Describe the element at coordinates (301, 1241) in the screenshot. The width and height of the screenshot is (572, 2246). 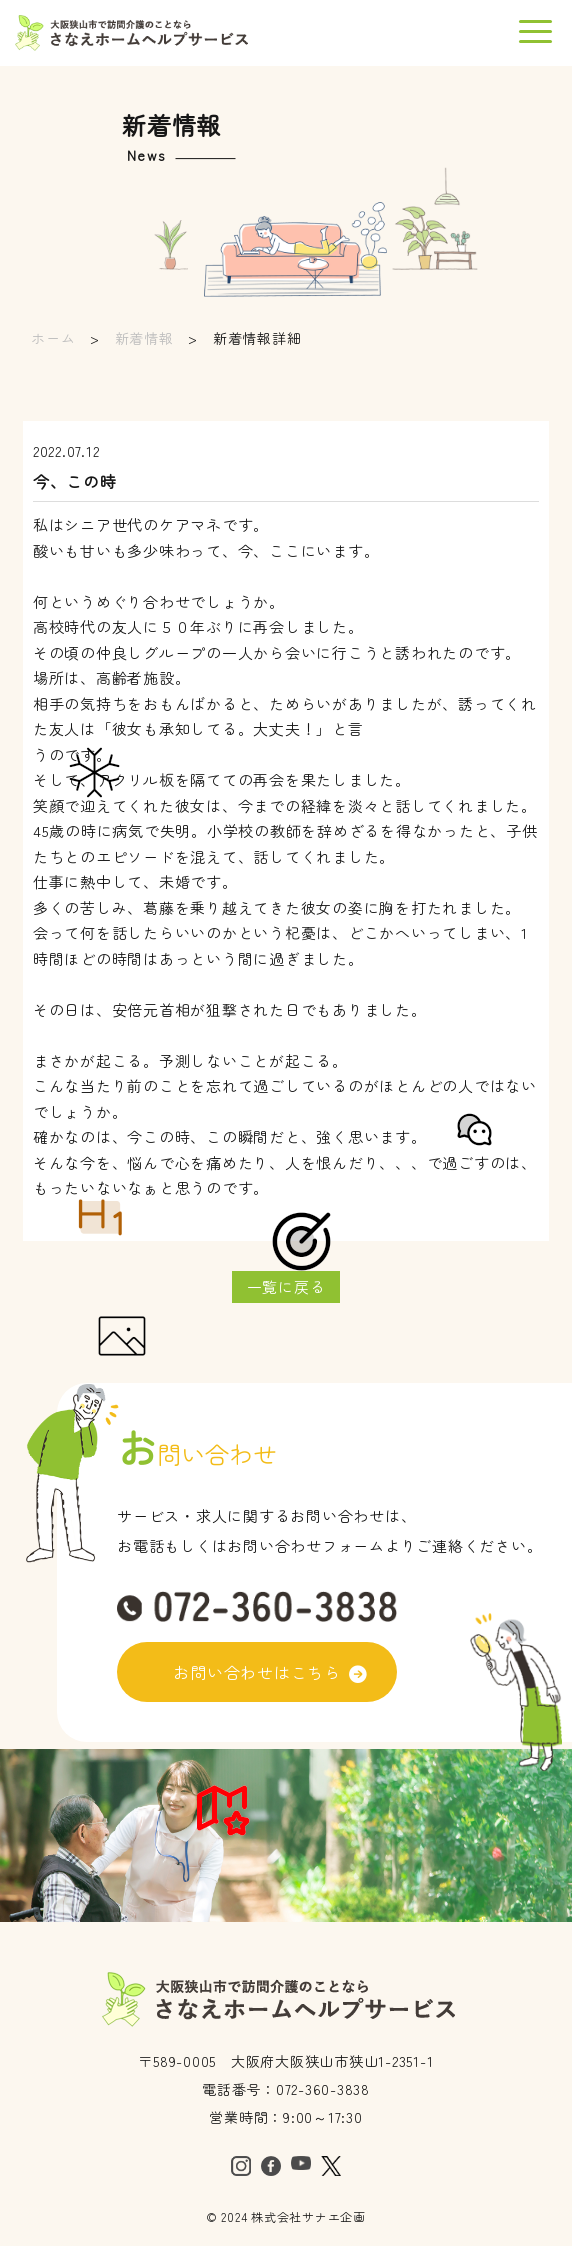
I see `set a goal or target` at that location.